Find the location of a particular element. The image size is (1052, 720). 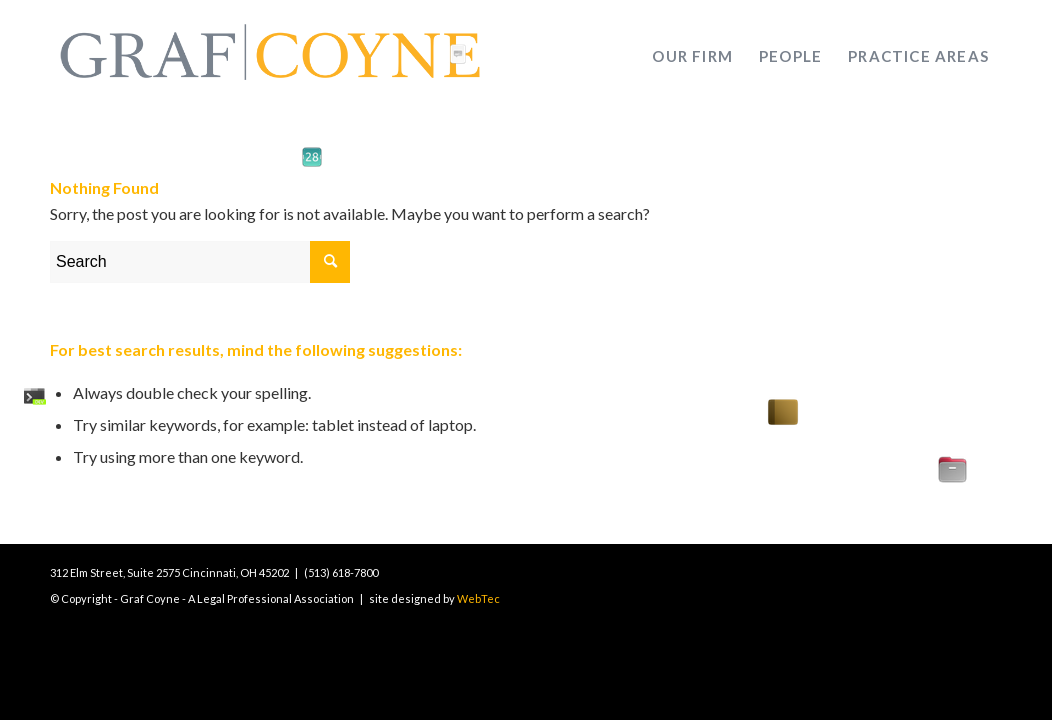

open the file manager application is located at coordinates (952, 469).